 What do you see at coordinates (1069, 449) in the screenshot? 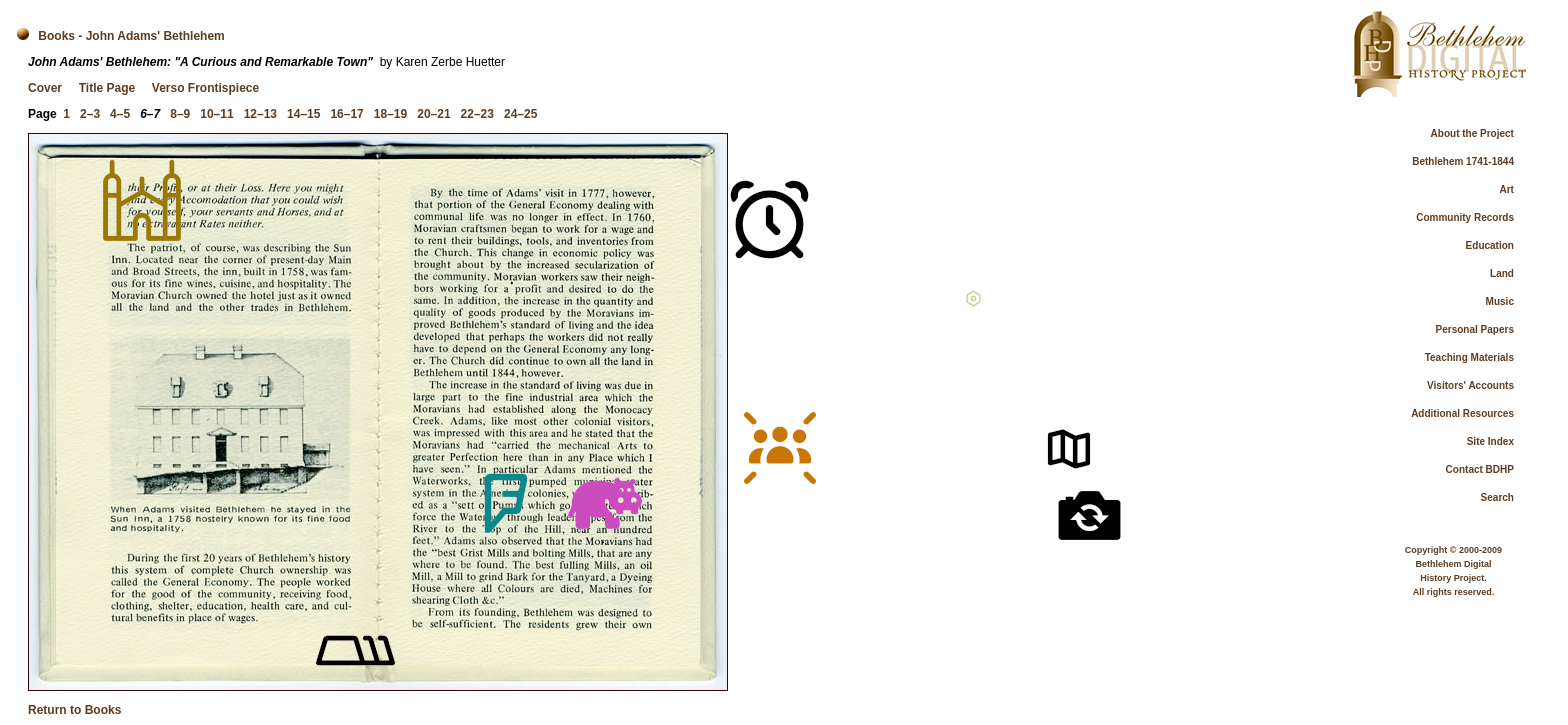
I see `view map or navigation` at bounding box center [1069, 449].